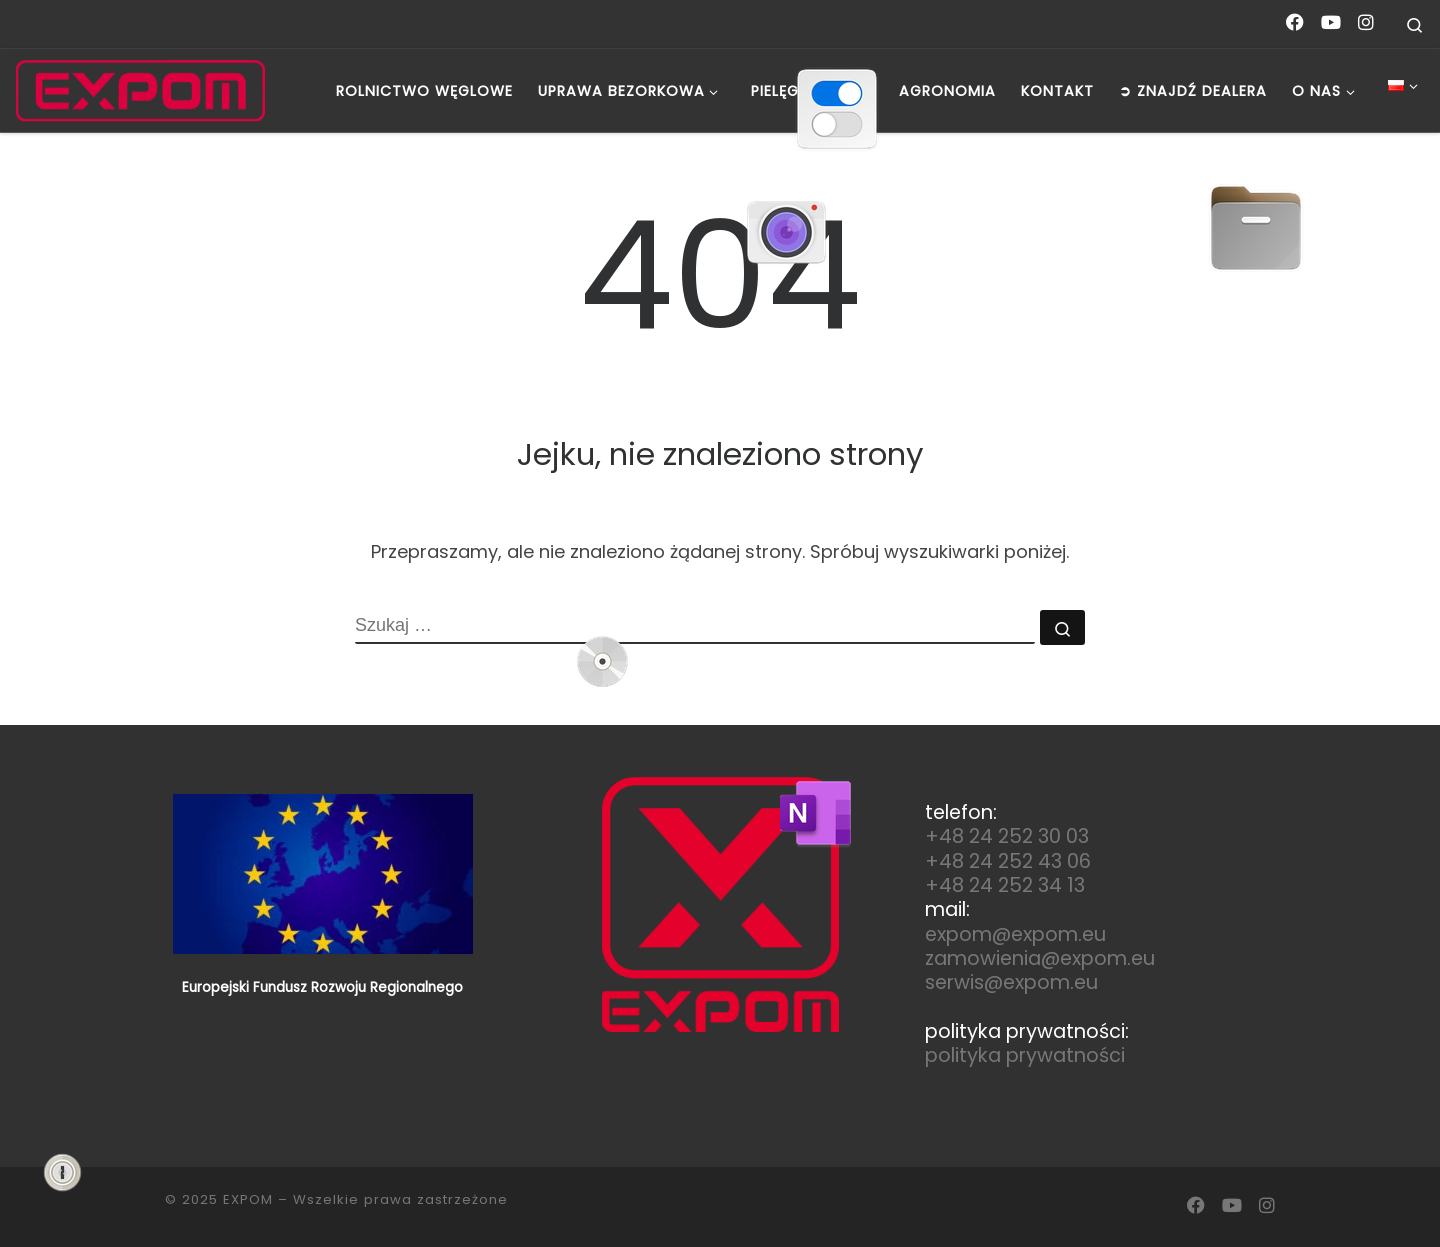 The height and width of the screenshot is (1247, 1440). What do you see at coordinates (816, 813) in the screenshot?
I see `open Microsoft OneNote` at bounding box center [816, 813].